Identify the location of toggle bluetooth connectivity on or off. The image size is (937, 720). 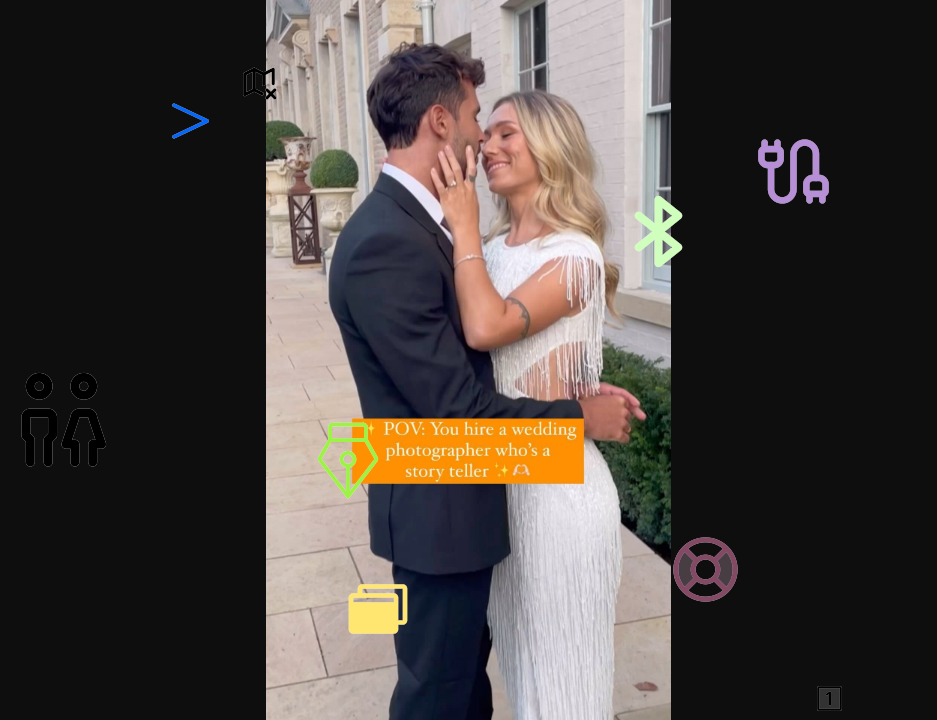
(658, 231).